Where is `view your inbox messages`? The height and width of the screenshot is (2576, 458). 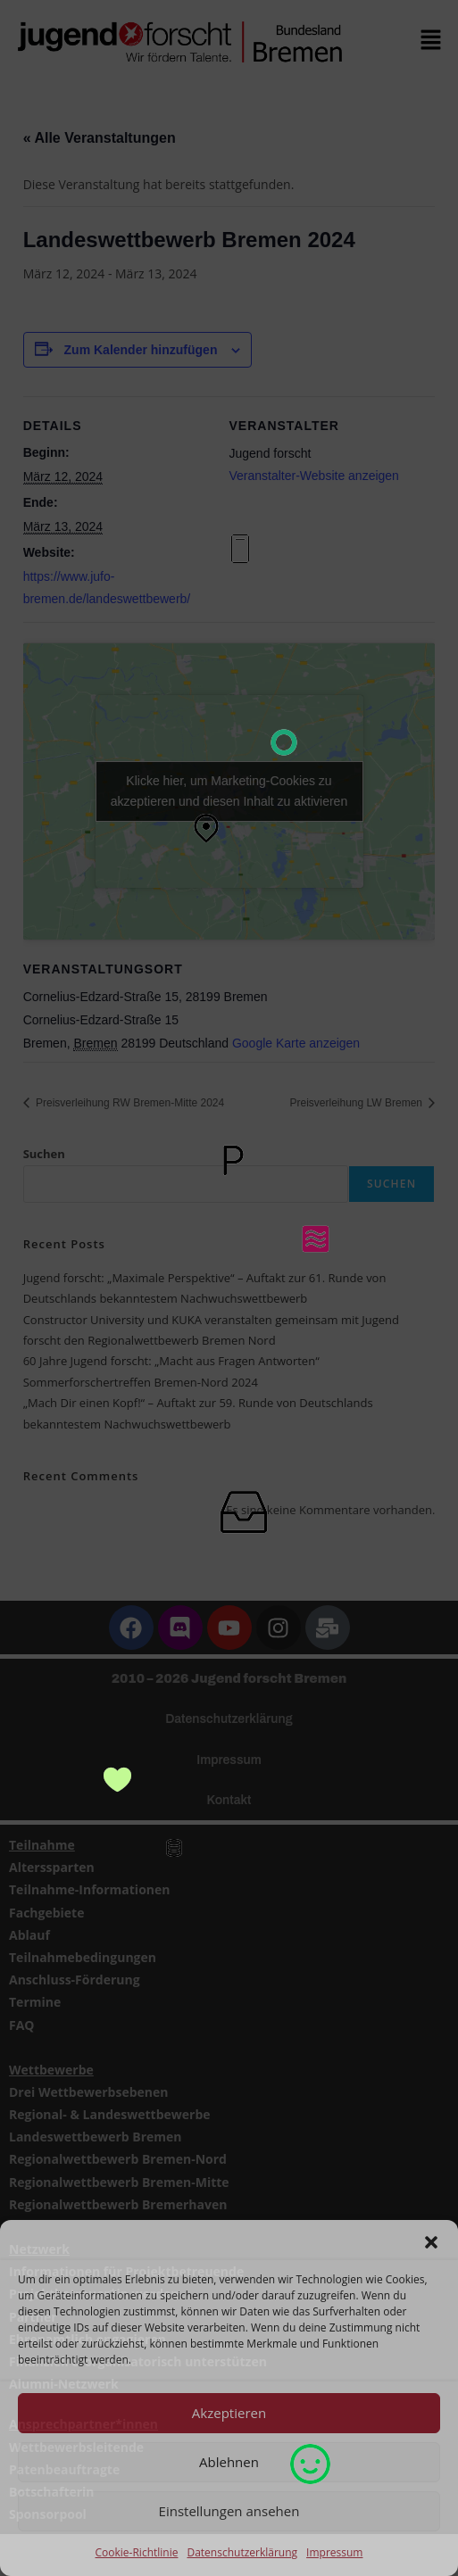 view your inbox messages is located at coordinates (244, 1512).